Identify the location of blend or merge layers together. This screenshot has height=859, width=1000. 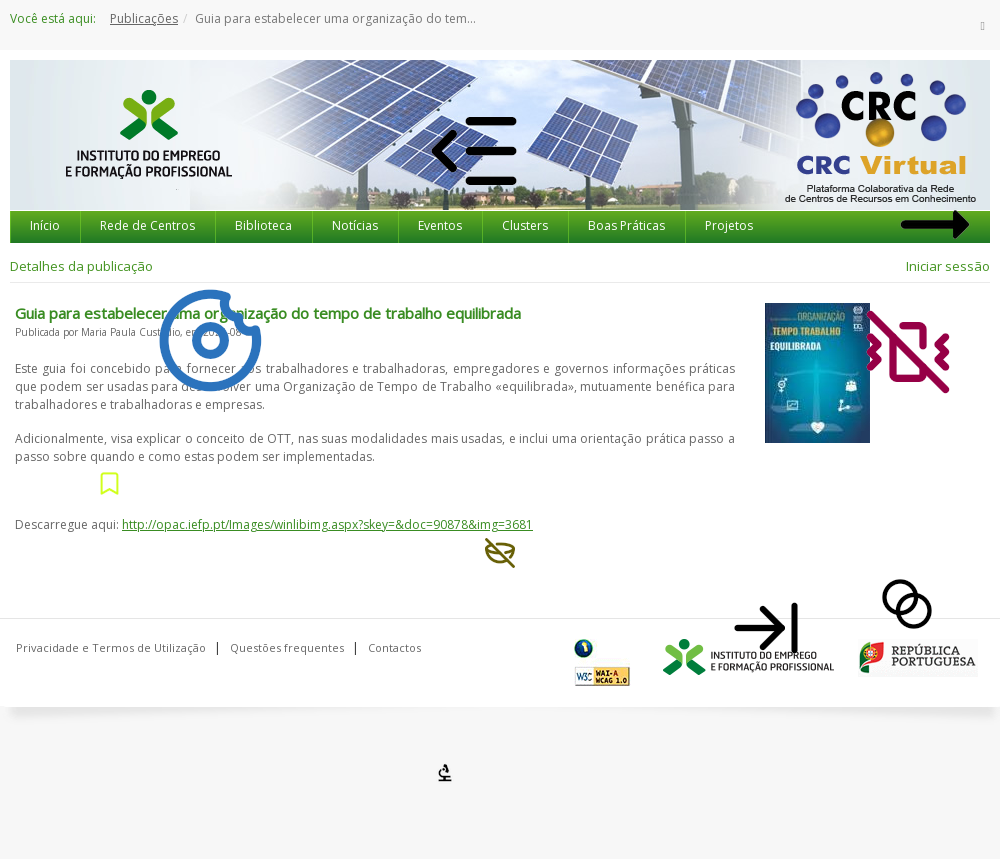
(907, 604).